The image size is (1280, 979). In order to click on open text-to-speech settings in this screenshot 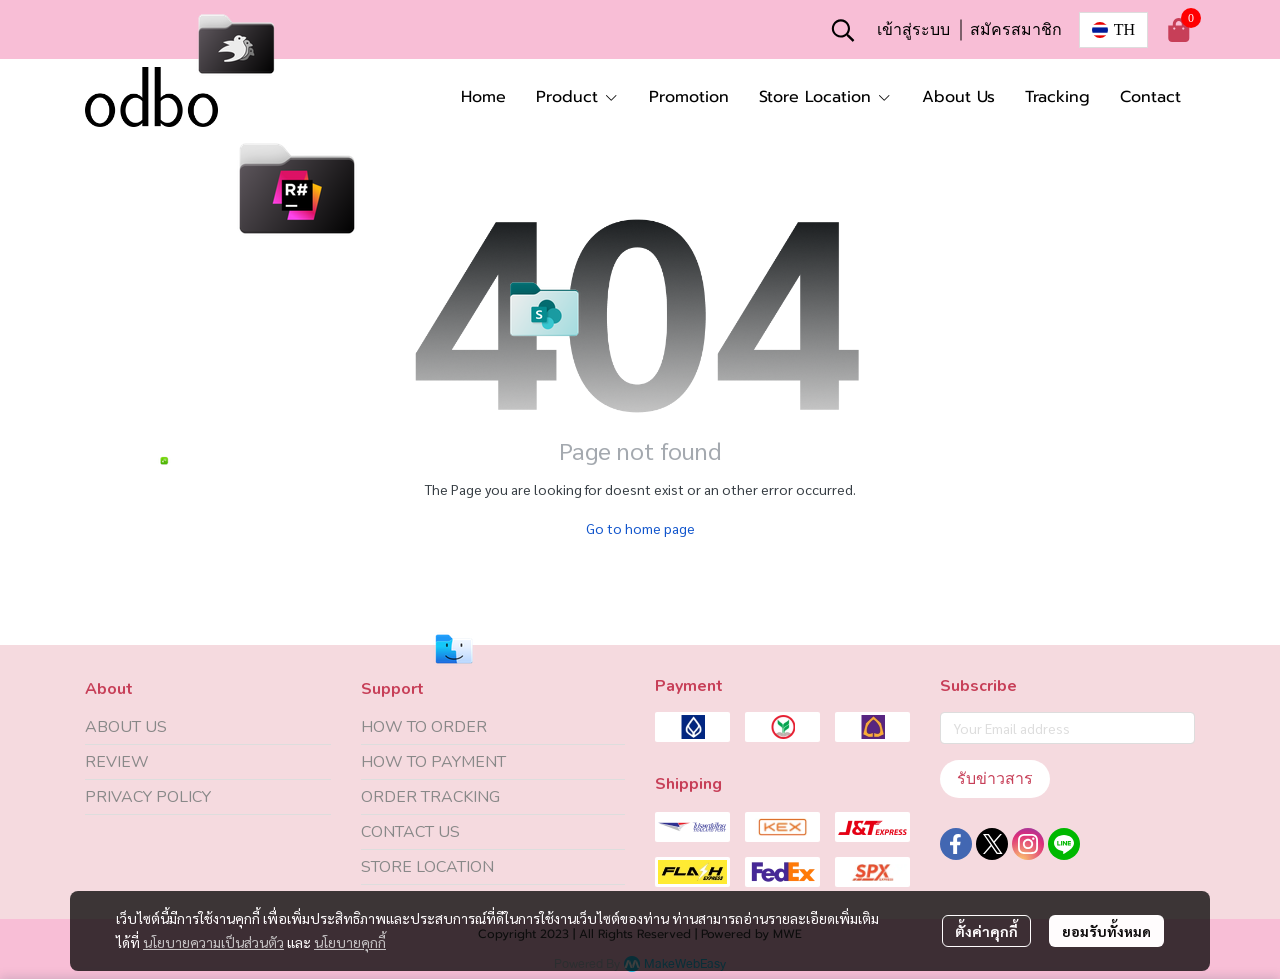, I will do `click(113, 392)`.